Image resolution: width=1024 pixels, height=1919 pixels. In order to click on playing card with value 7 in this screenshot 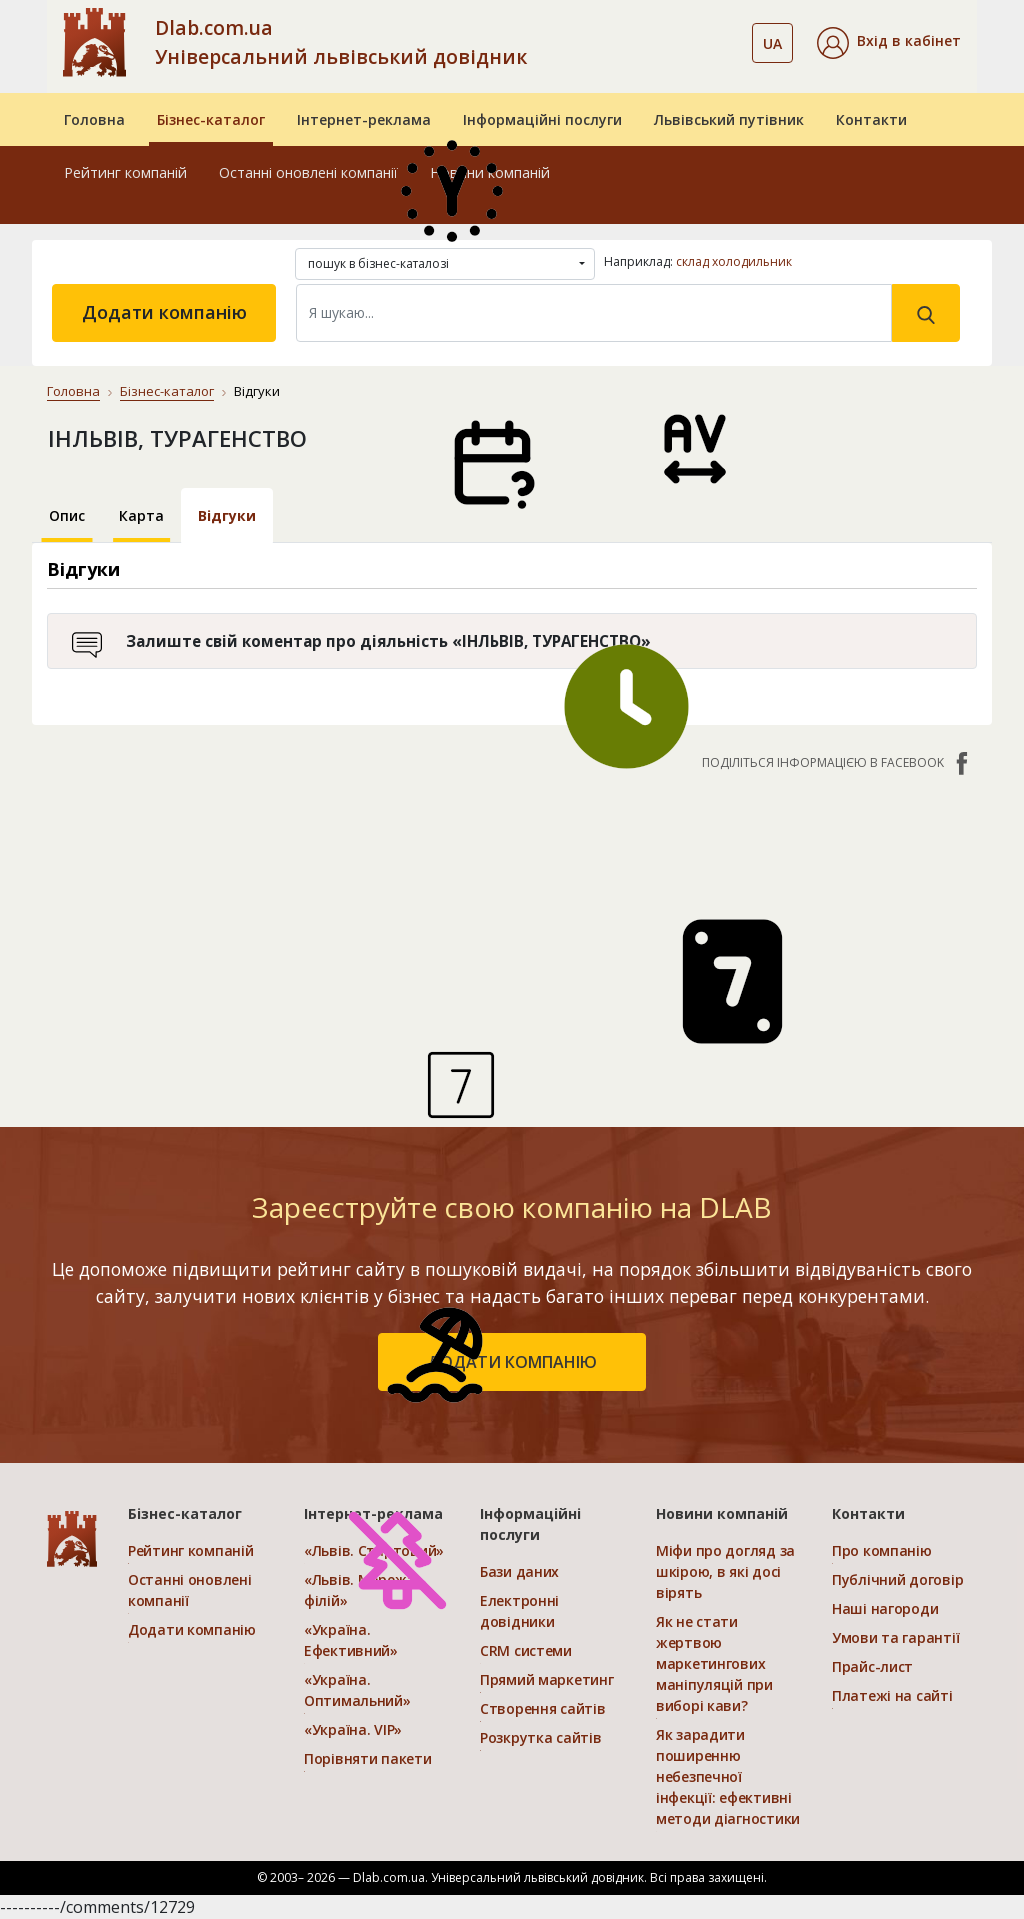, I will do `click(732, 981)`.